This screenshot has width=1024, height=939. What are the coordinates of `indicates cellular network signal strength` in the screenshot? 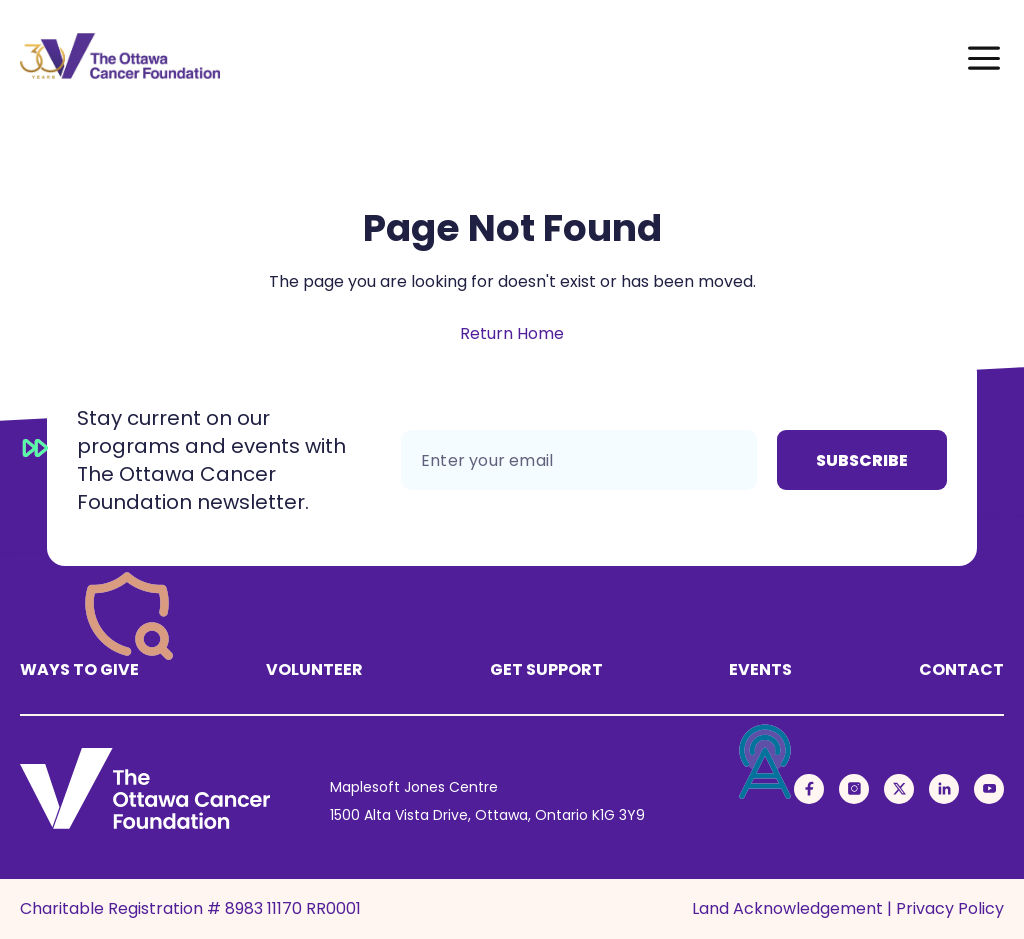 It's located at (765, 763).